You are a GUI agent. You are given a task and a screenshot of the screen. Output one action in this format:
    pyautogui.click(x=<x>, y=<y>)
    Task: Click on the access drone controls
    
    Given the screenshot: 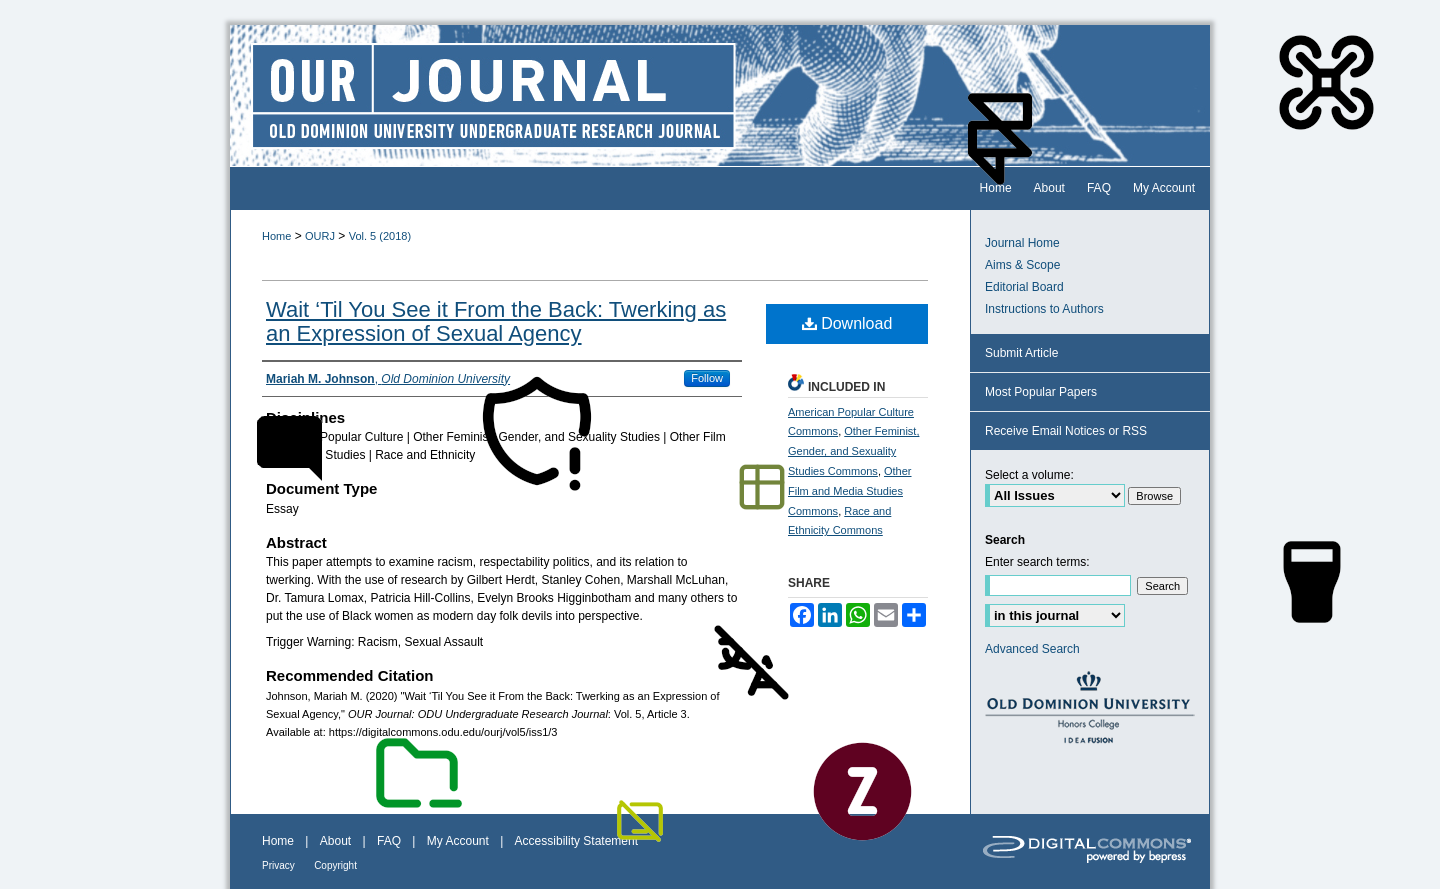 What is the action you would take?
    pyautogui.click(x=1326, y=82)
    